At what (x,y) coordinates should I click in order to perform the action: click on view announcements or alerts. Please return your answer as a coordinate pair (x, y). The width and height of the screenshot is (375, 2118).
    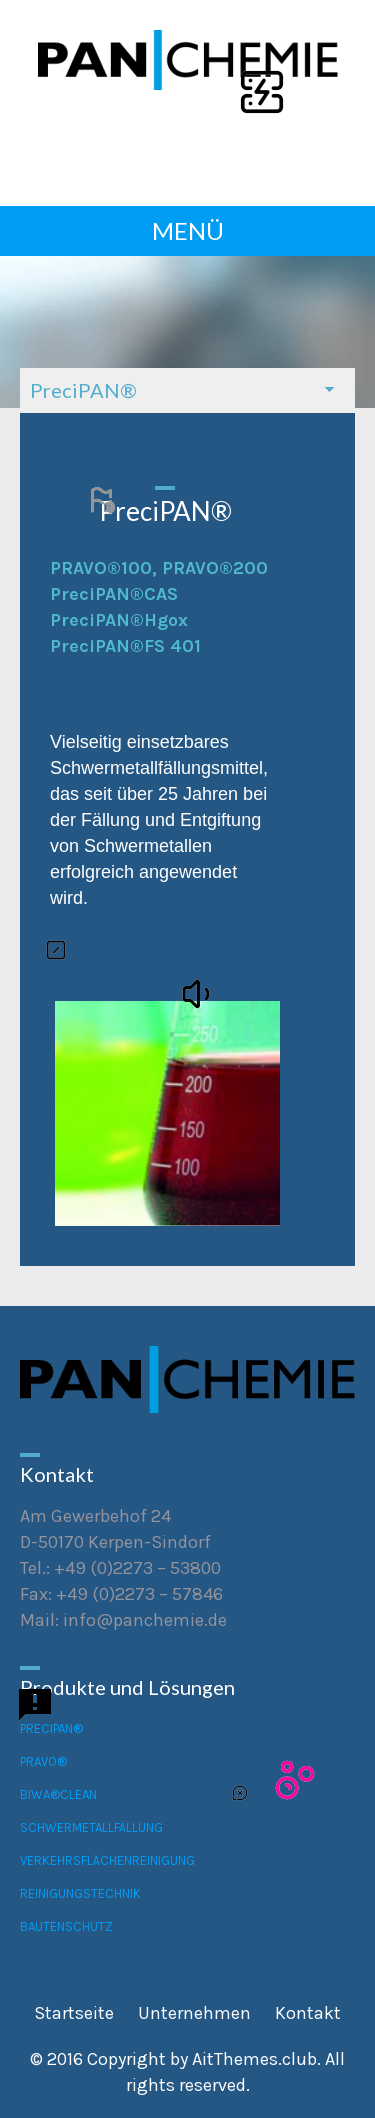
    Looking at the image, I should click on (35, 1705).